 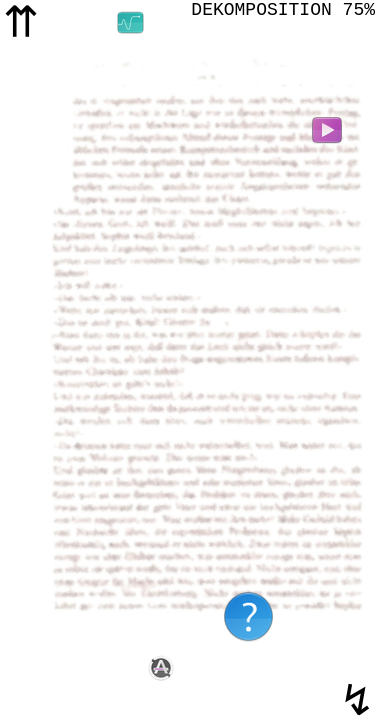 I want to click on open celluloid media player, so click(x=327, y=130).